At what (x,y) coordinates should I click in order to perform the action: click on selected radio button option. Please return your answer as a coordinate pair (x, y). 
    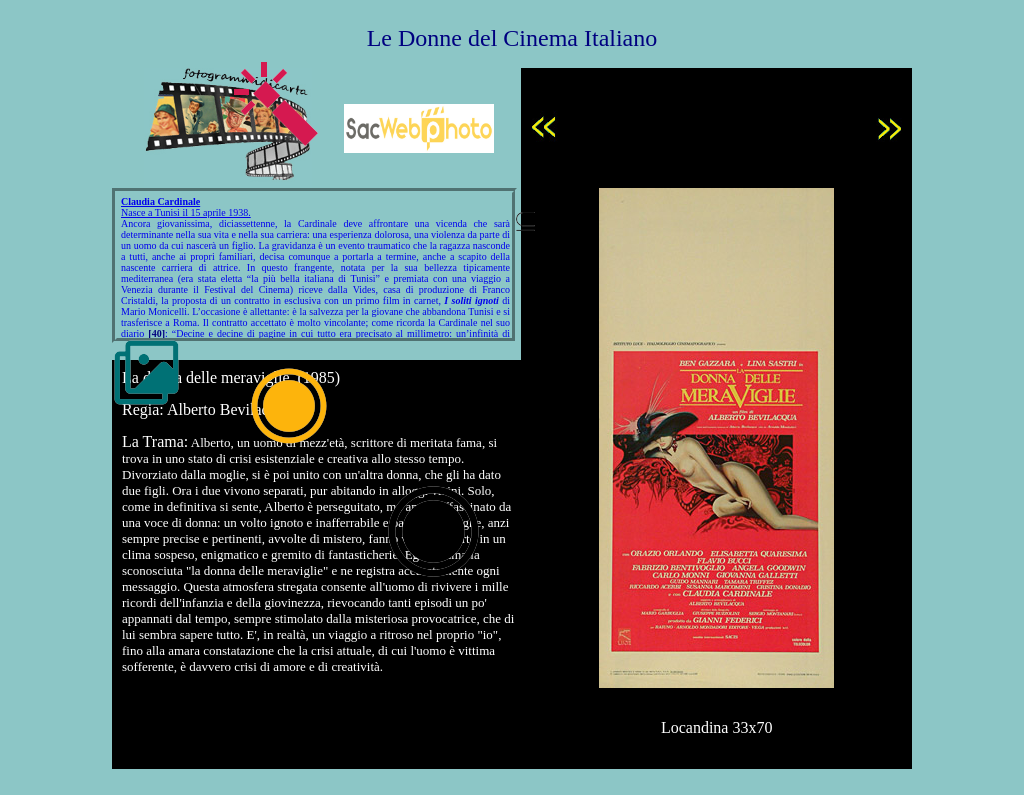
    Looking at the image, I should click on (433, 531).